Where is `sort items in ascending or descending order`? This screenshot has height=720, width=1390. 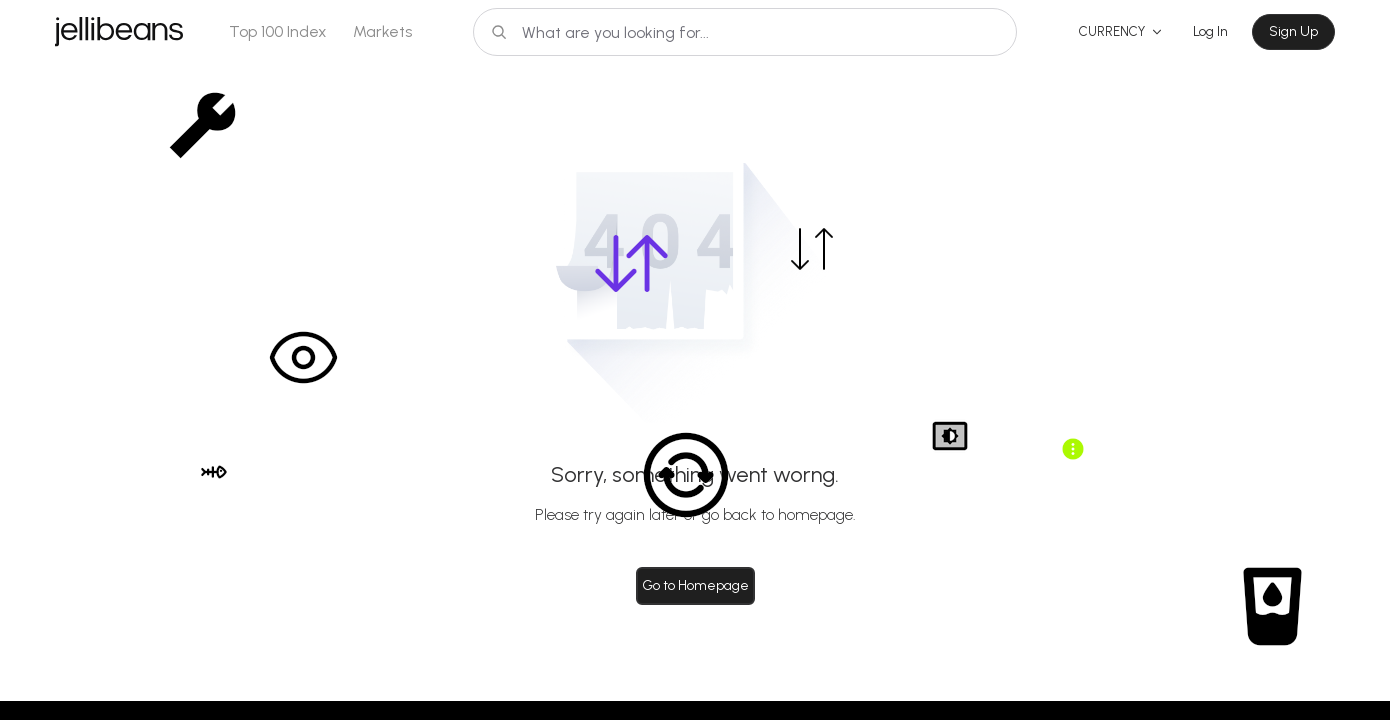
sort items in ascending or descending order is located at coordinates (812, 249).